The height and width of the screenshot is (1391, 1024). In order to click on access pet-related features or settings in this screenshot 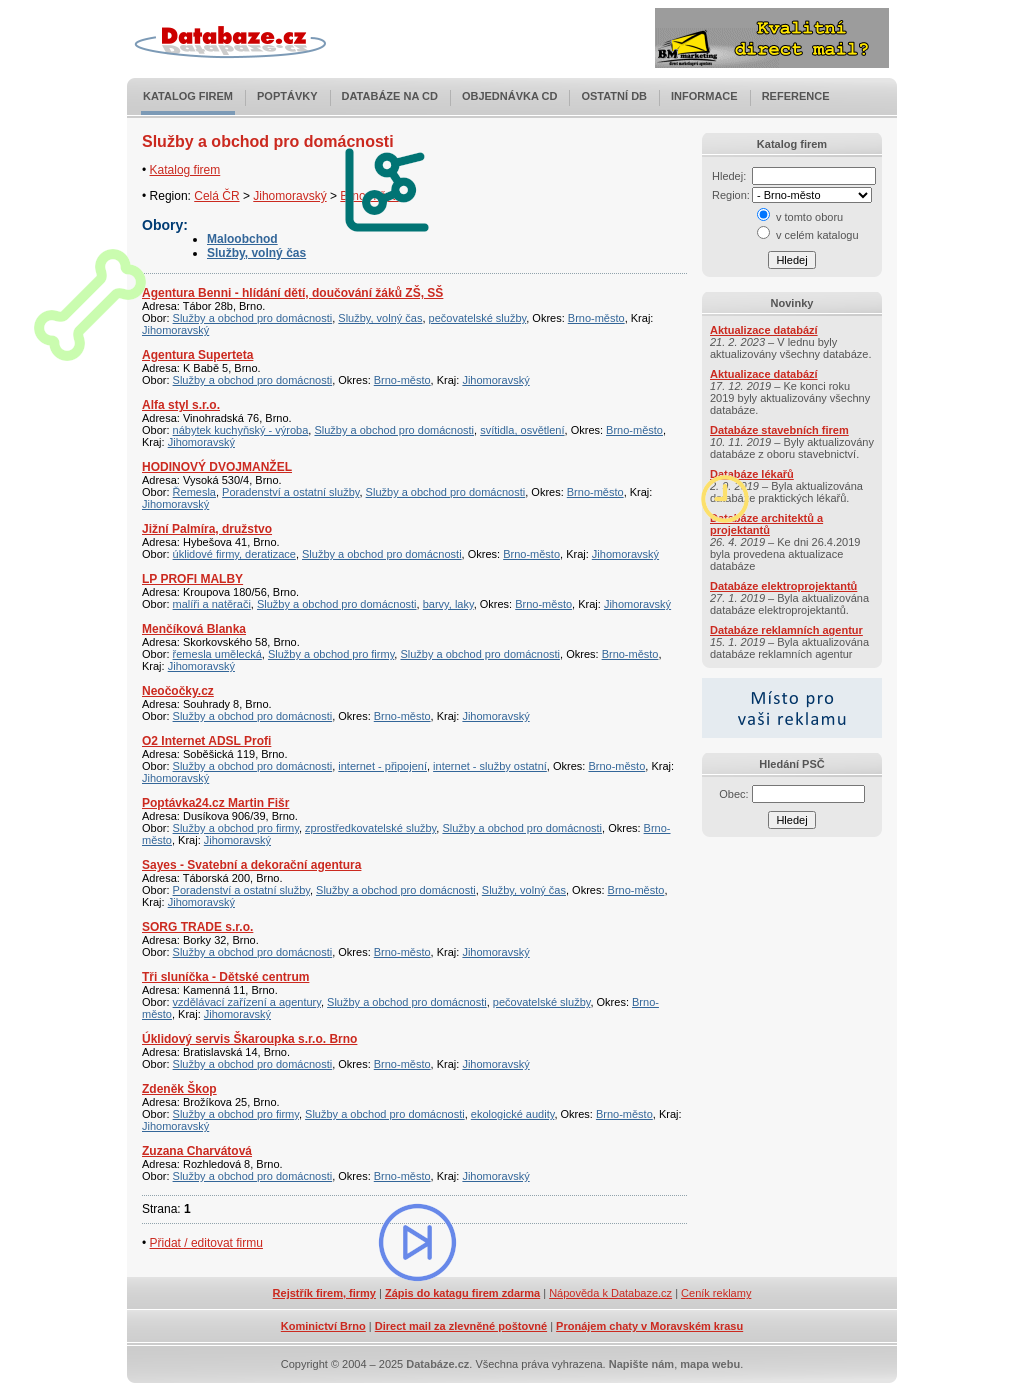, I will do `click(90, 305)`.